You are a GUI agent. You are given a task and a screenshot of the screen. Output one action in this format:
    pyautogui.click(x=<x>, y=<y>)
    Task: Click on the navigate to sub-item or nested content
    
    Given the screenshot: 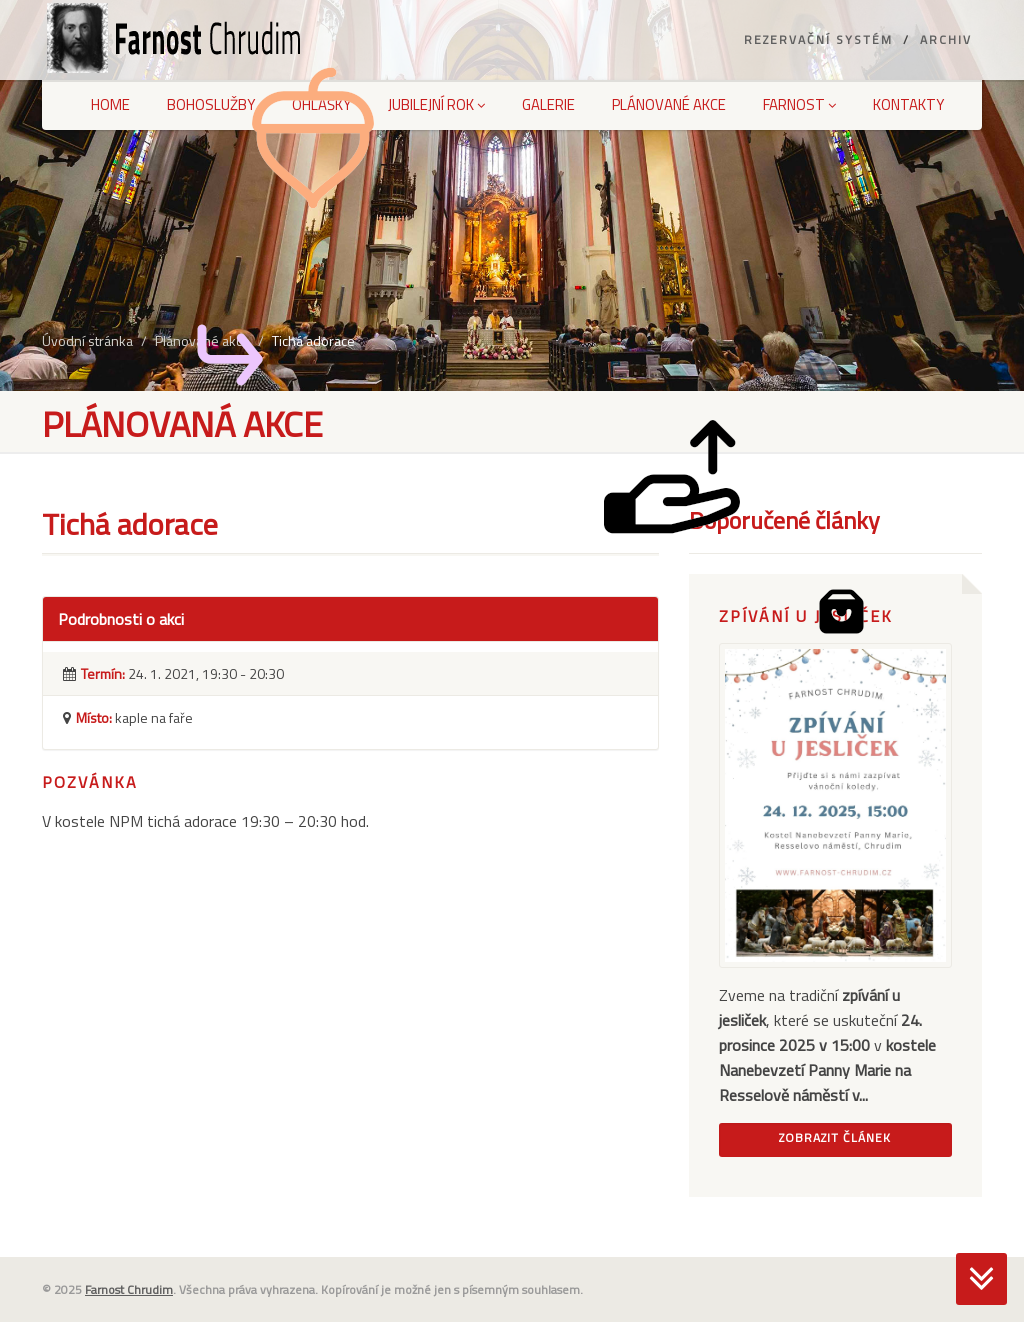 What is the action you would take?
    pyautogui.click(x=228, y=355)
    